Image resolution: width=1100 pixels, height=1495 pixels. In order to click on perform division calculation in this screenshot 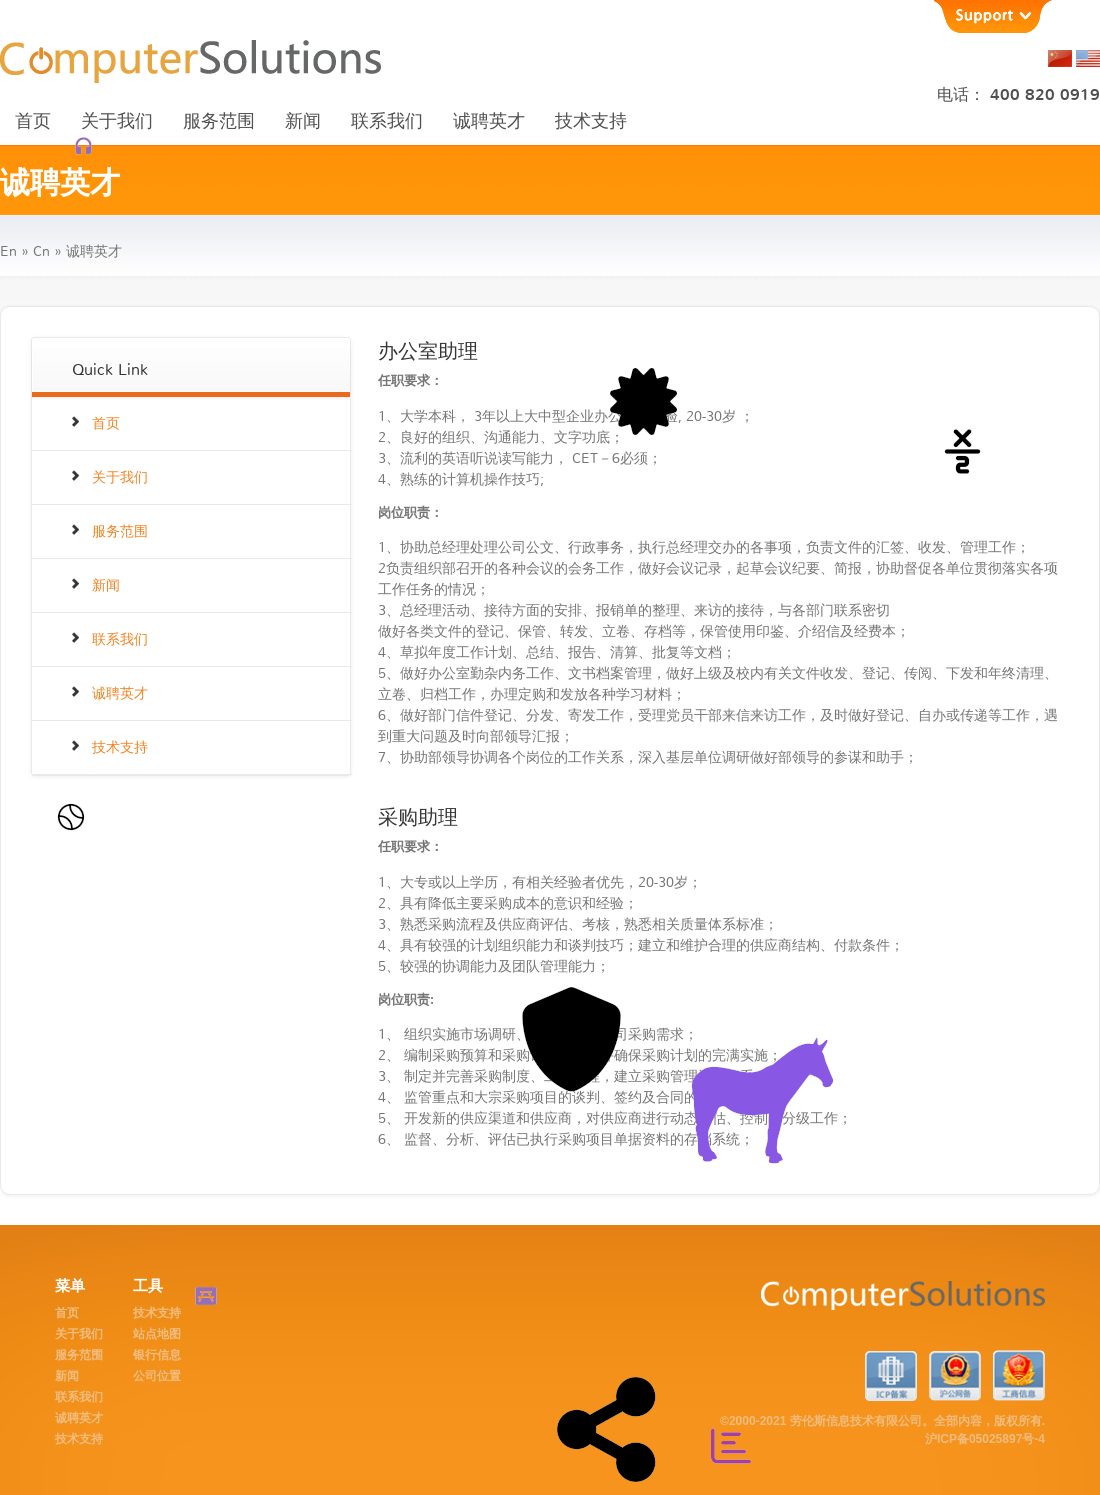, I will do `click(962, 451)`.